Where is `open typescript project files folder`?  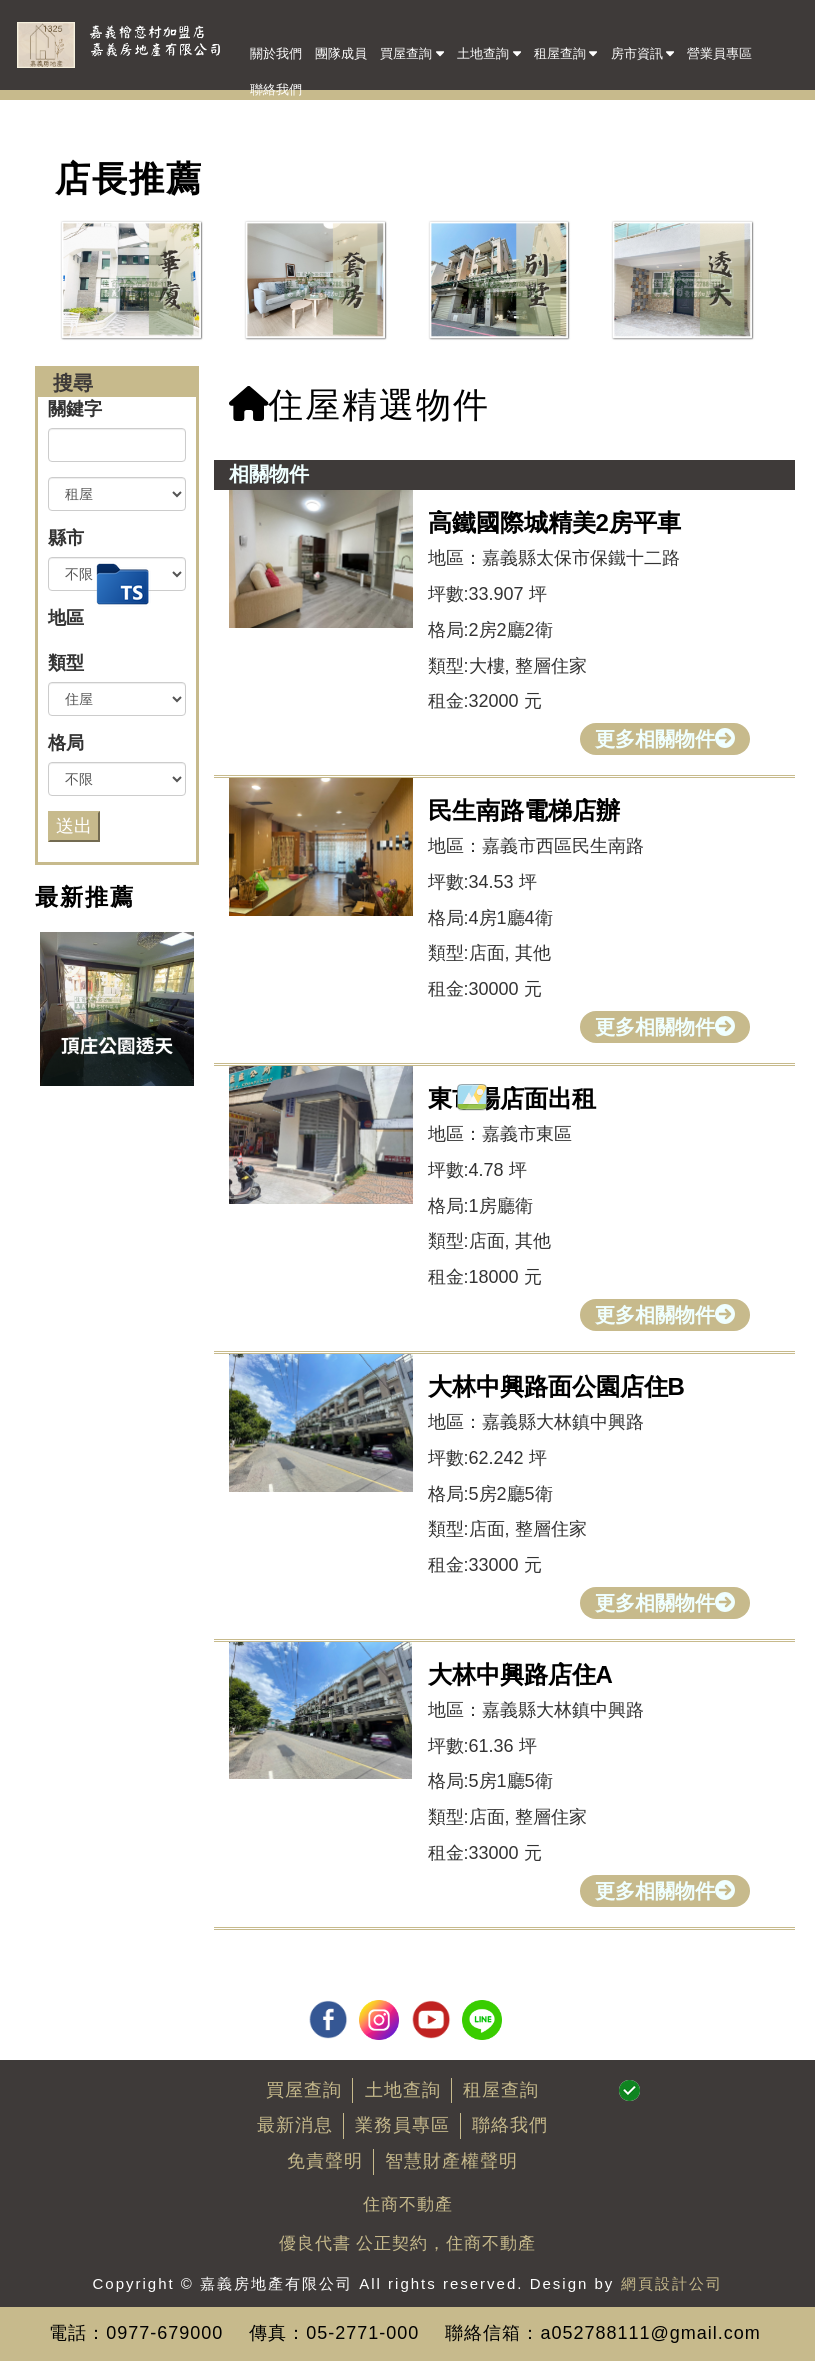
open typescript project files folder is located at coordinates (122, 585).